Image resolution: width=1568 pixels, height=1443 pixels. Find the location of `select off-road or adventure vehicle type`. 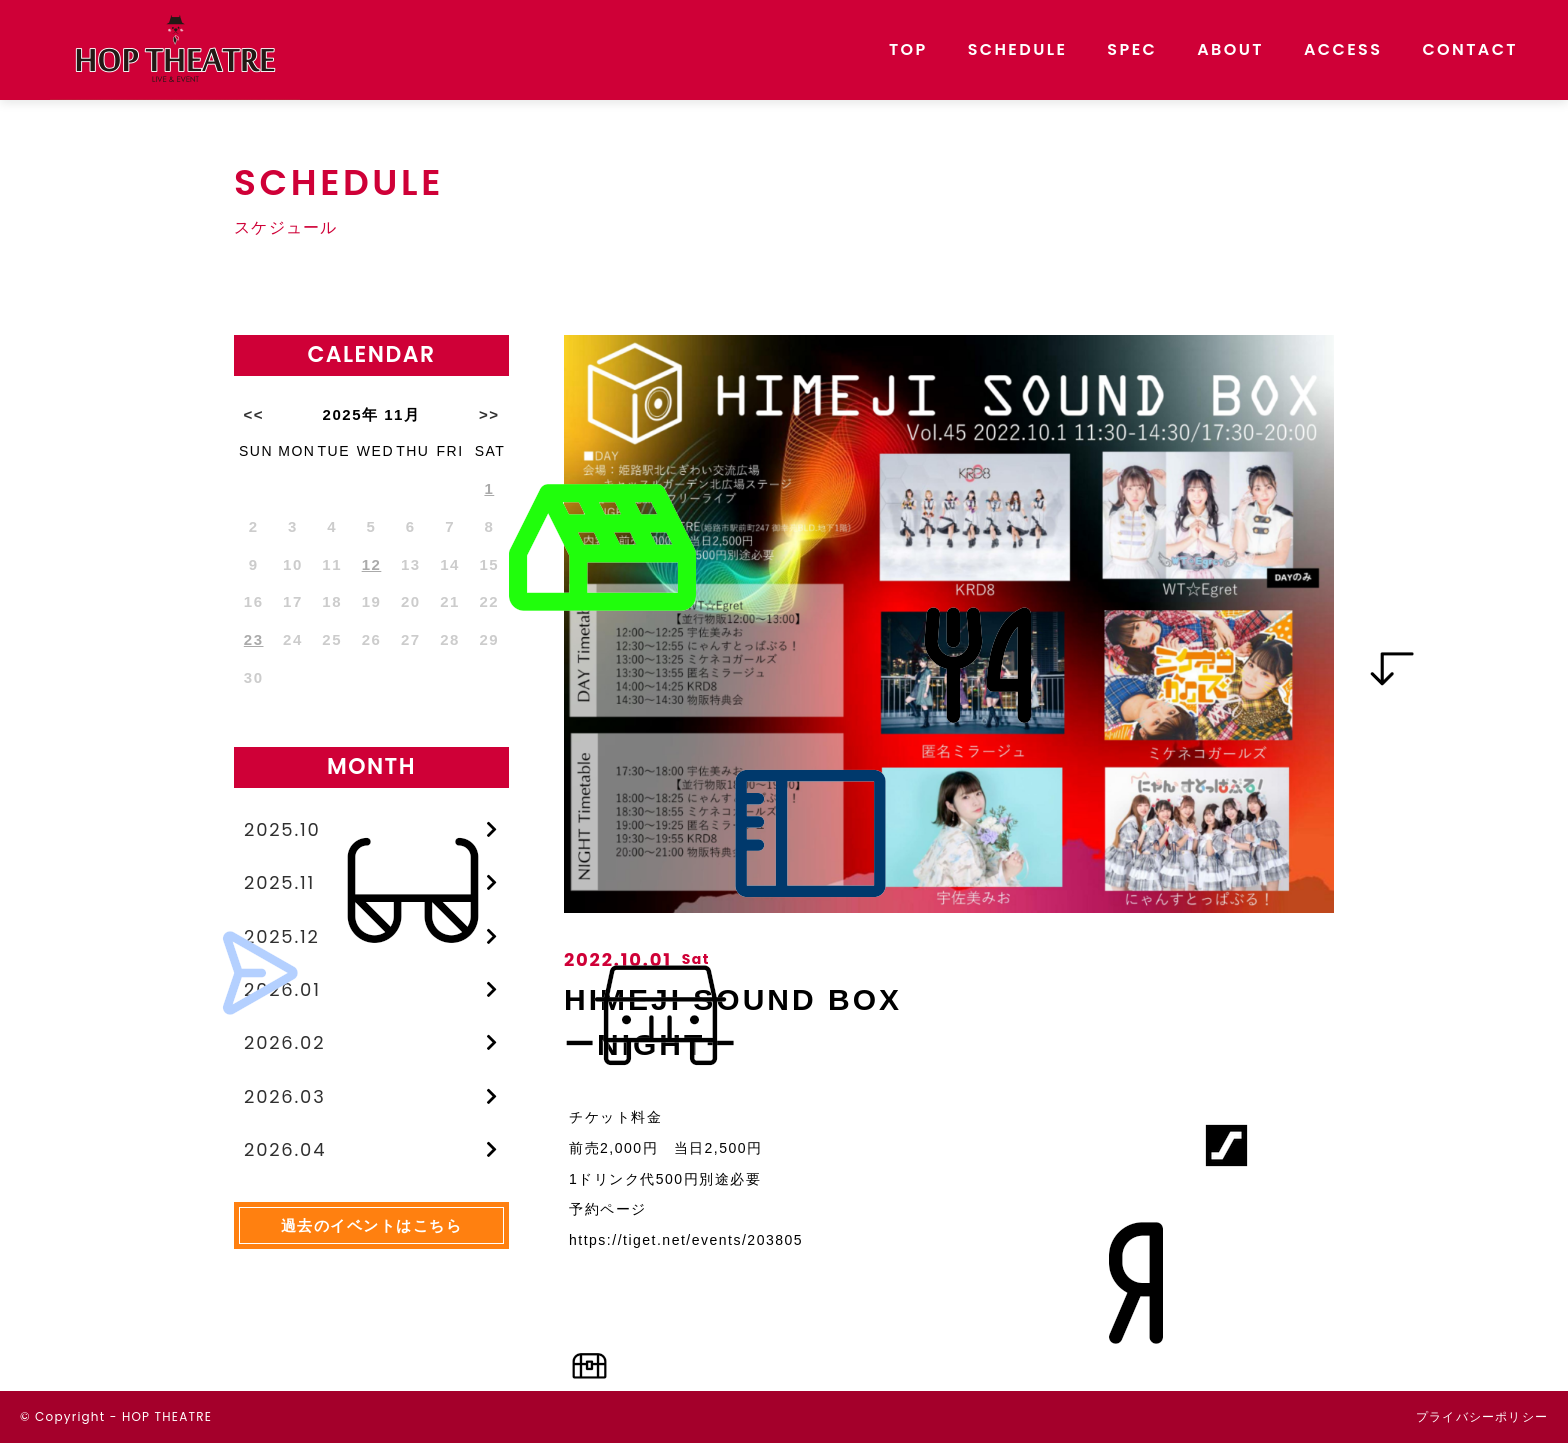

select off-road or adventure vehicle type is located at coordinates (660, 1017).